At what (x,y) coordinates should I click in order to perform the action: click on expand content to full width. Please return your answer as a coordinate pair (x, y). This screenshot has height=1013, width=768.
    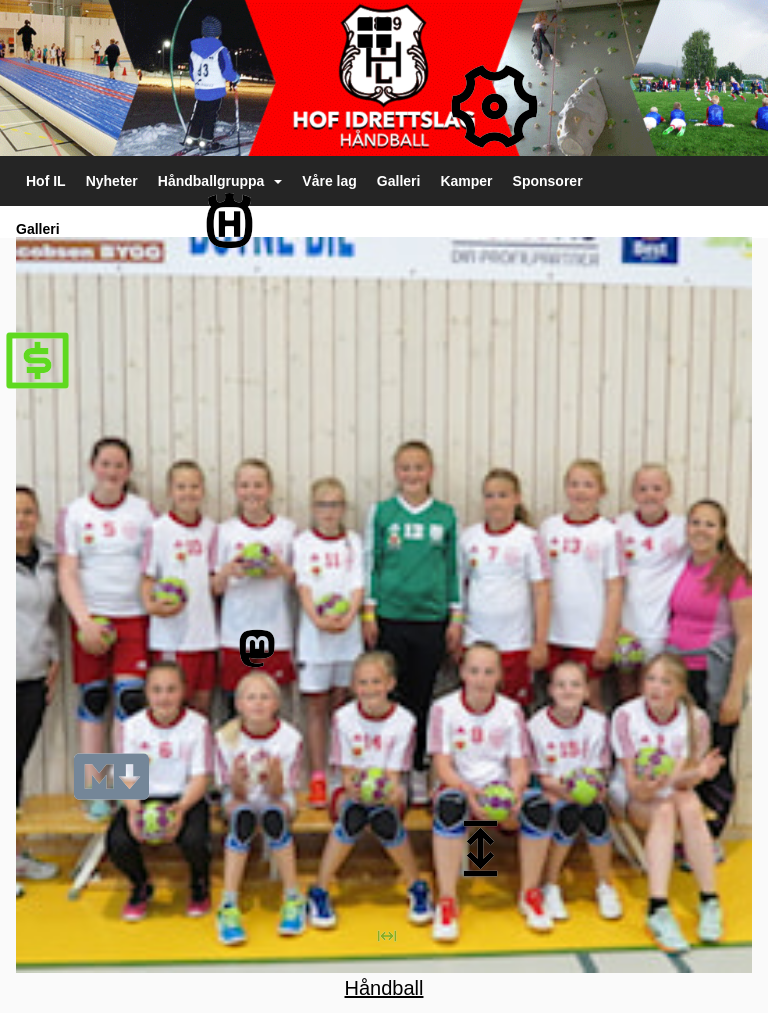
    Looking at the image, I should click on (387, 936).